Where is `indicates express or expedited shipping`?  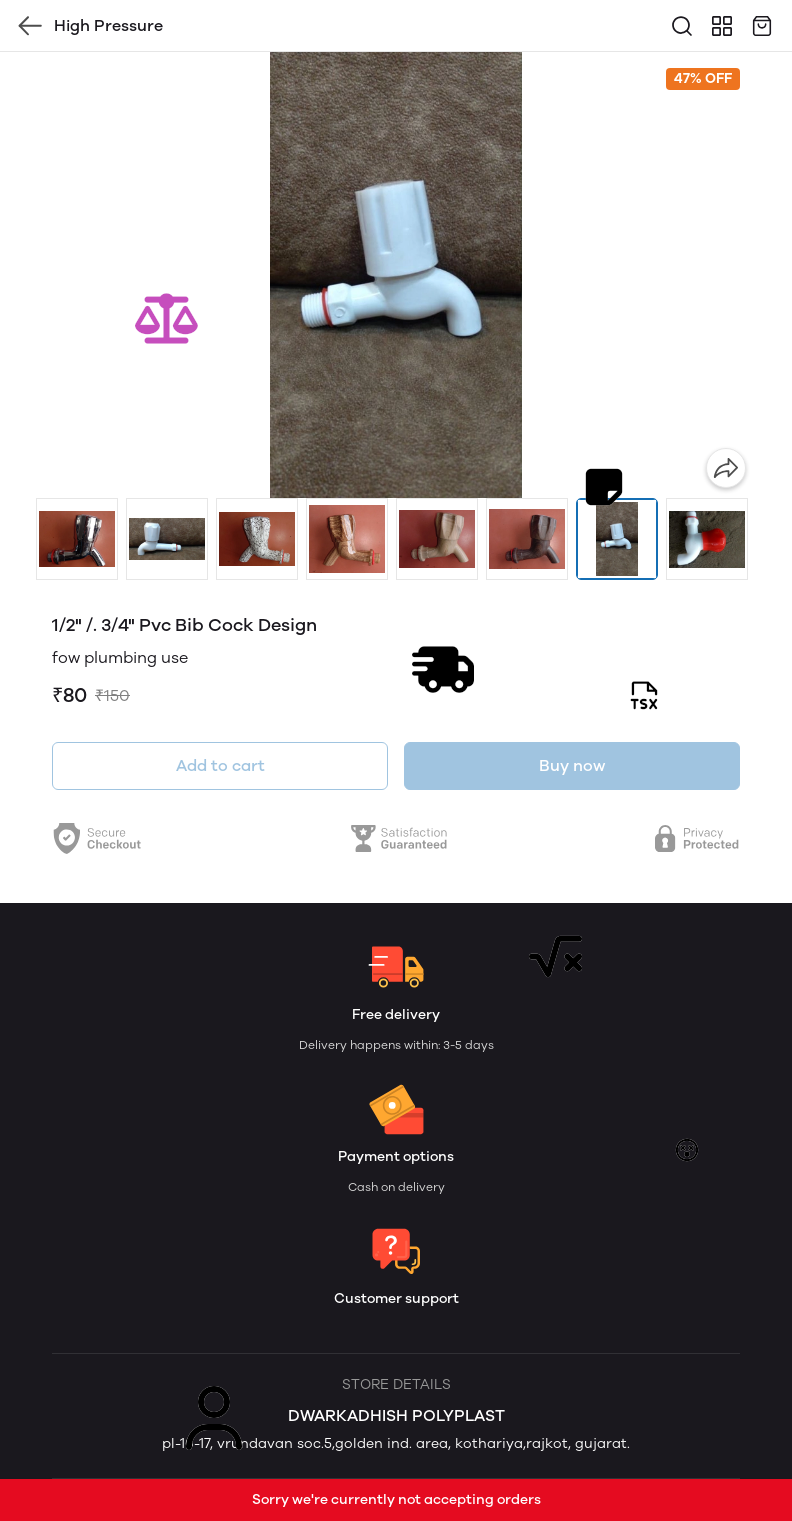 indicates express or expedited shipping is located at coordinates (443, 668).